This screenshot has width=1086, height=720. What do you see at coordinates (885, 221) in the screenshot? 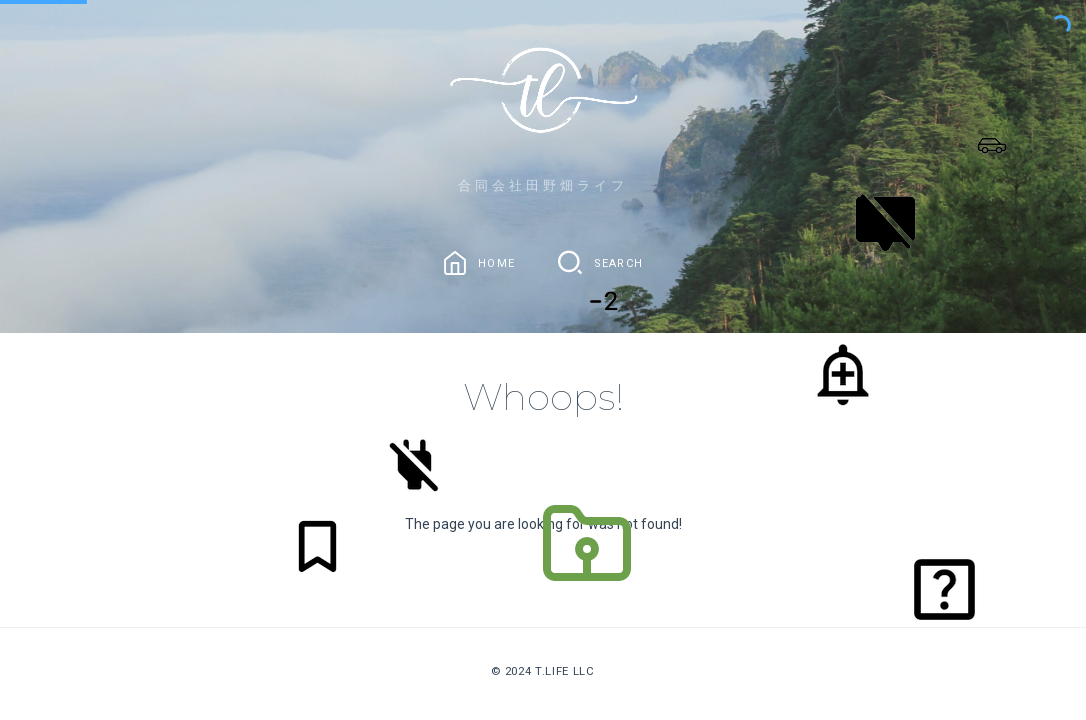
I see `mute or disable chat notifications` at bounding box center [885, 221].